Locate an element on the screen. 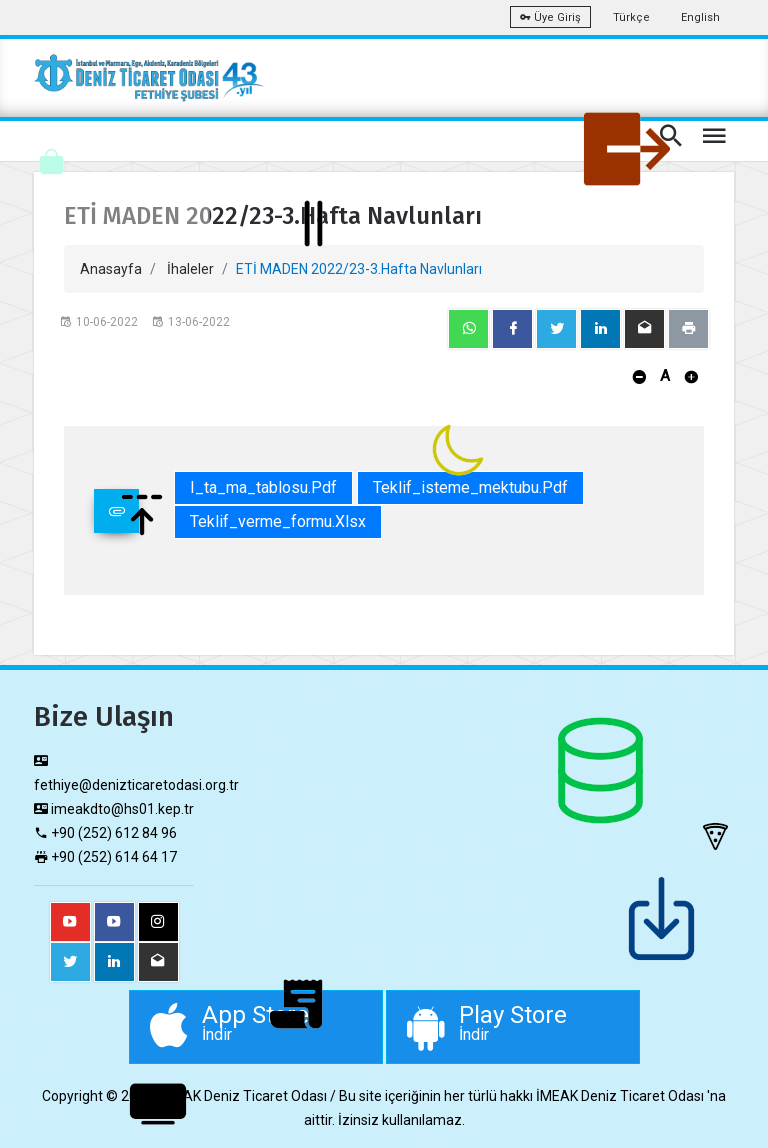 This screenshot has height=1148, width=768. enable dark mode is located at coordinates (458, 450).